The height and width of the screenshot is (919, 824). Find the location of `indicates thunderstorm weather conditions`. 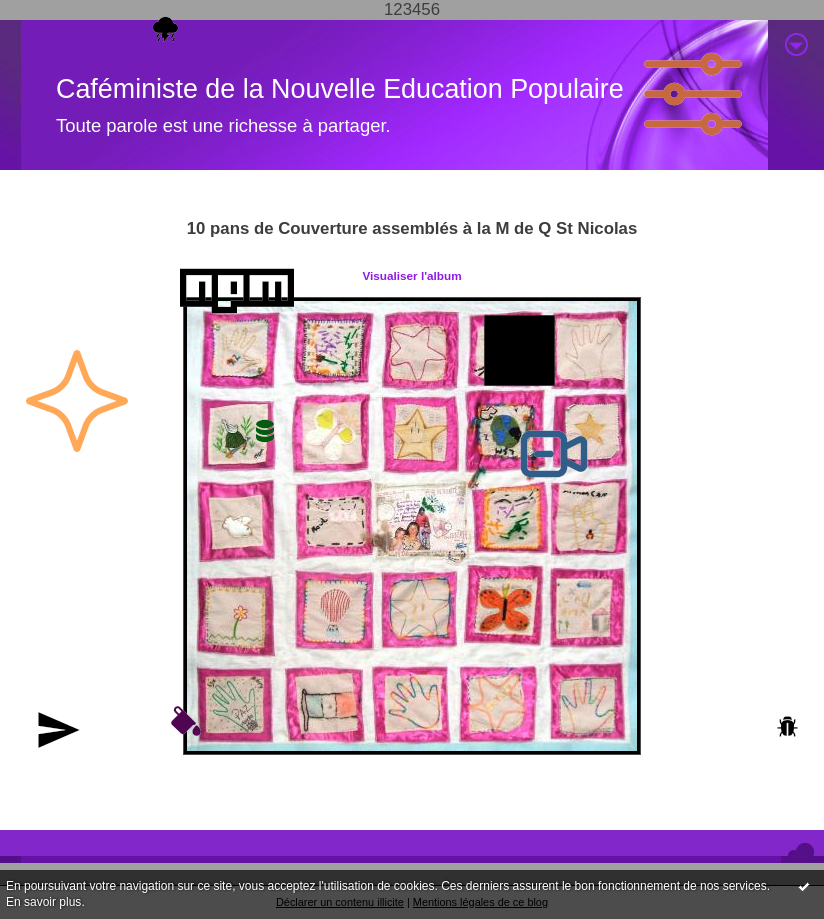

indicates thunderstorm weather conditions is located at coordinates (165, 29).